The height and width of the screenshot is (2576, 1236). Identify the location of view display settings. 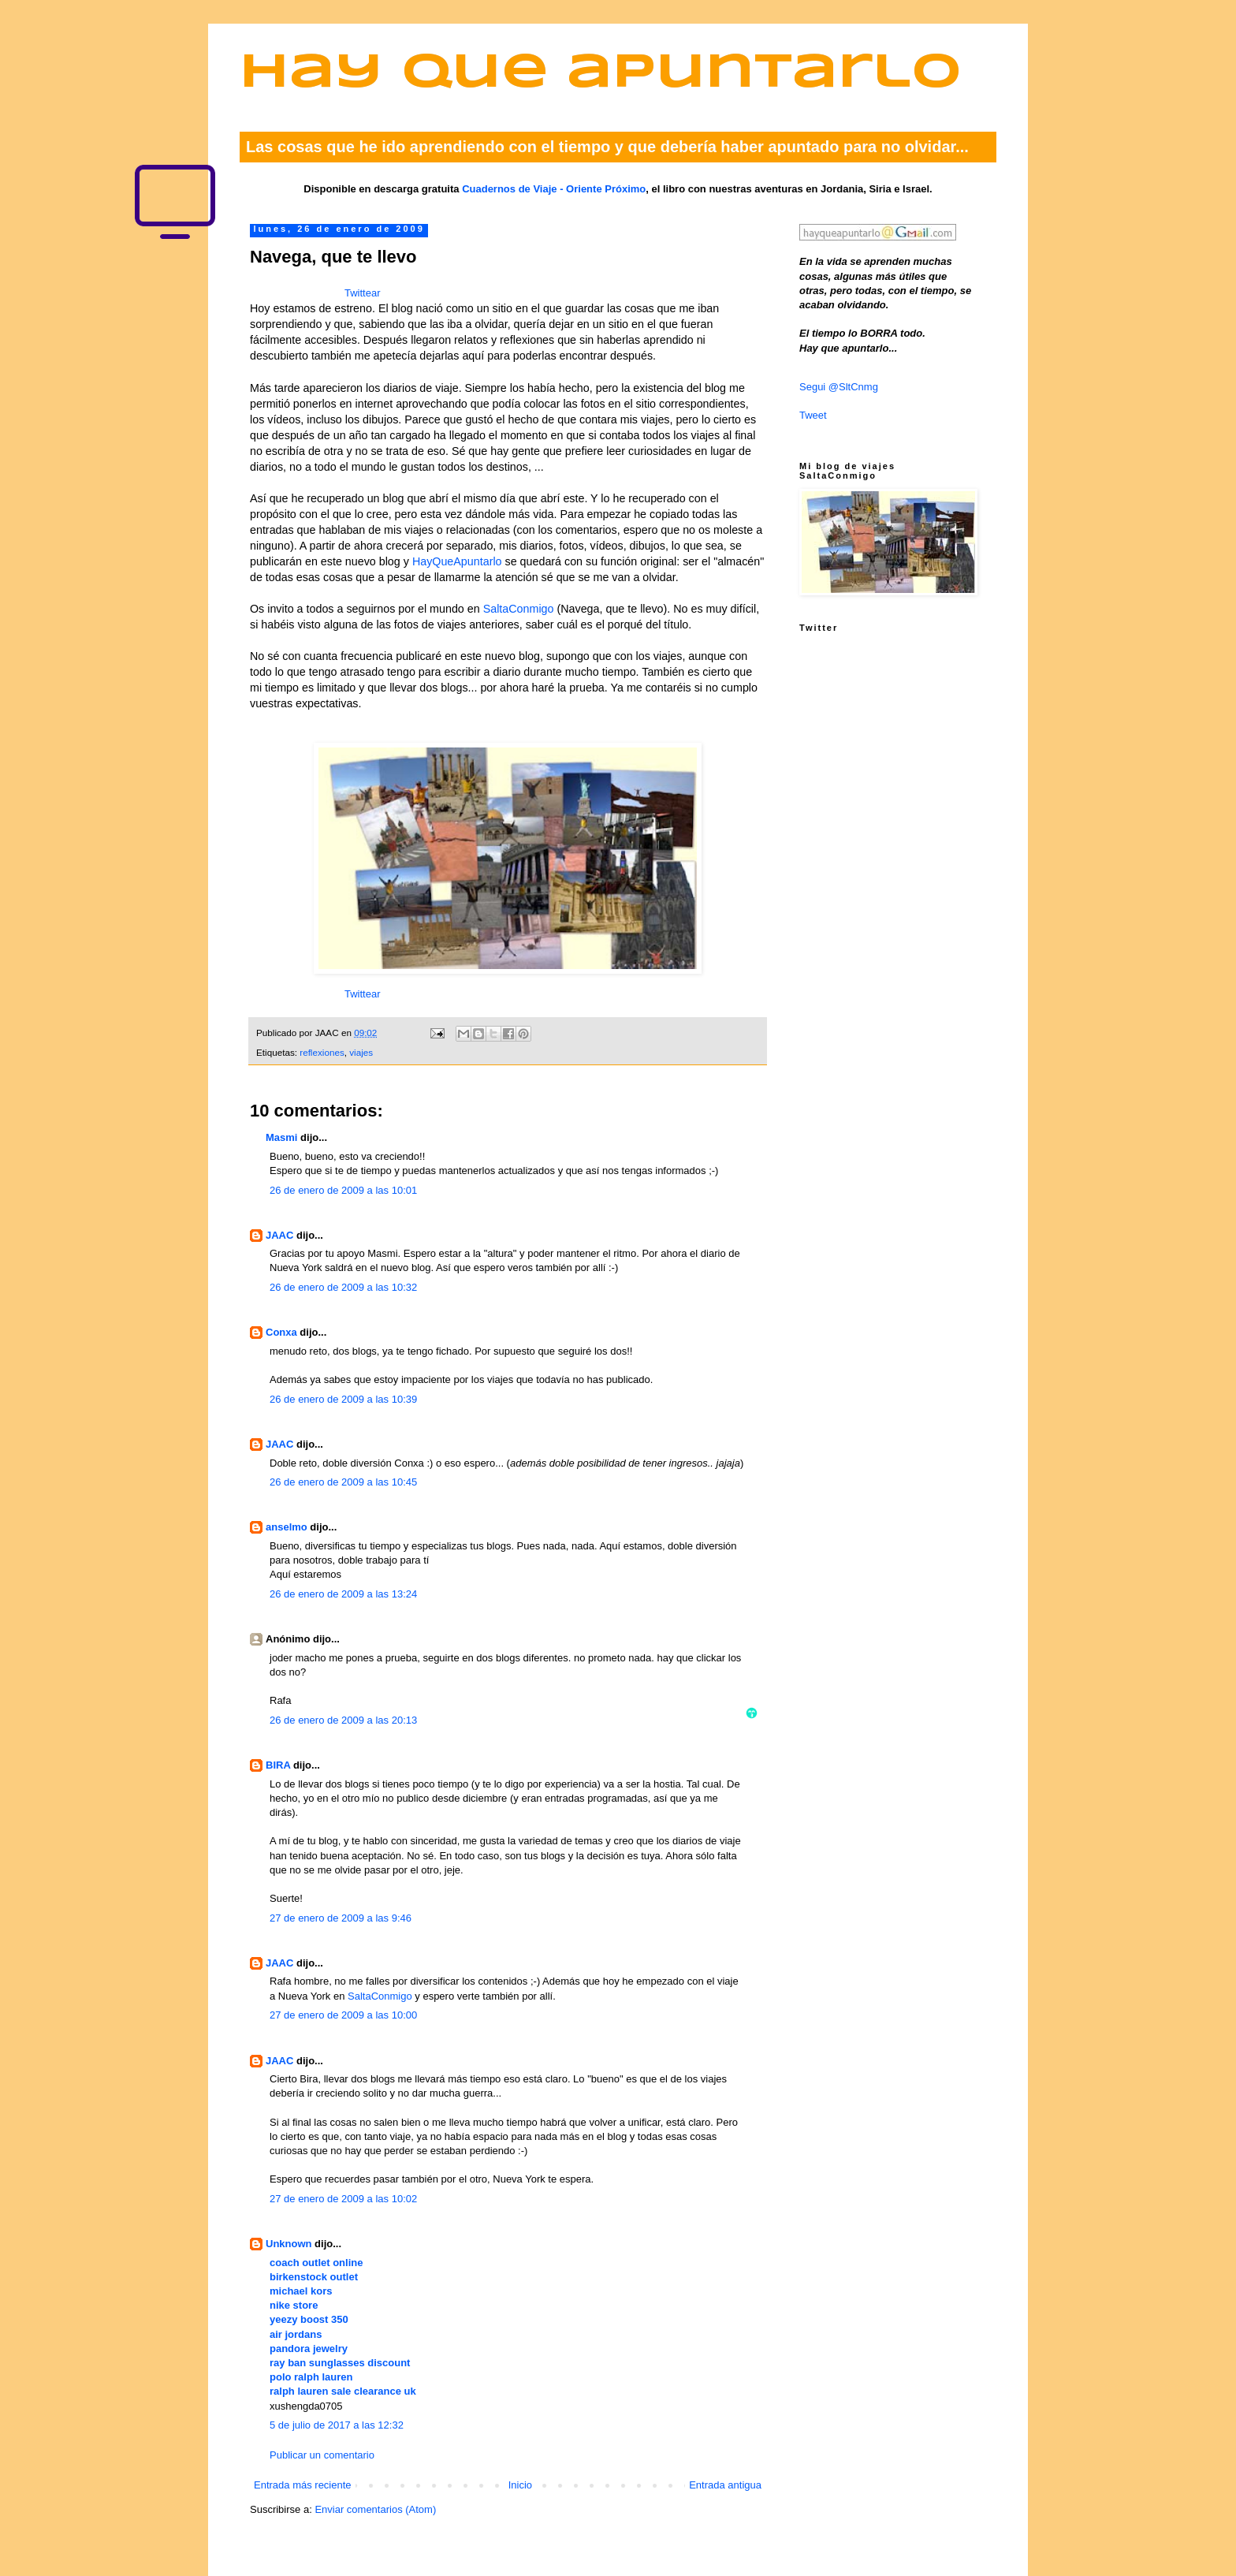
(175, 199).